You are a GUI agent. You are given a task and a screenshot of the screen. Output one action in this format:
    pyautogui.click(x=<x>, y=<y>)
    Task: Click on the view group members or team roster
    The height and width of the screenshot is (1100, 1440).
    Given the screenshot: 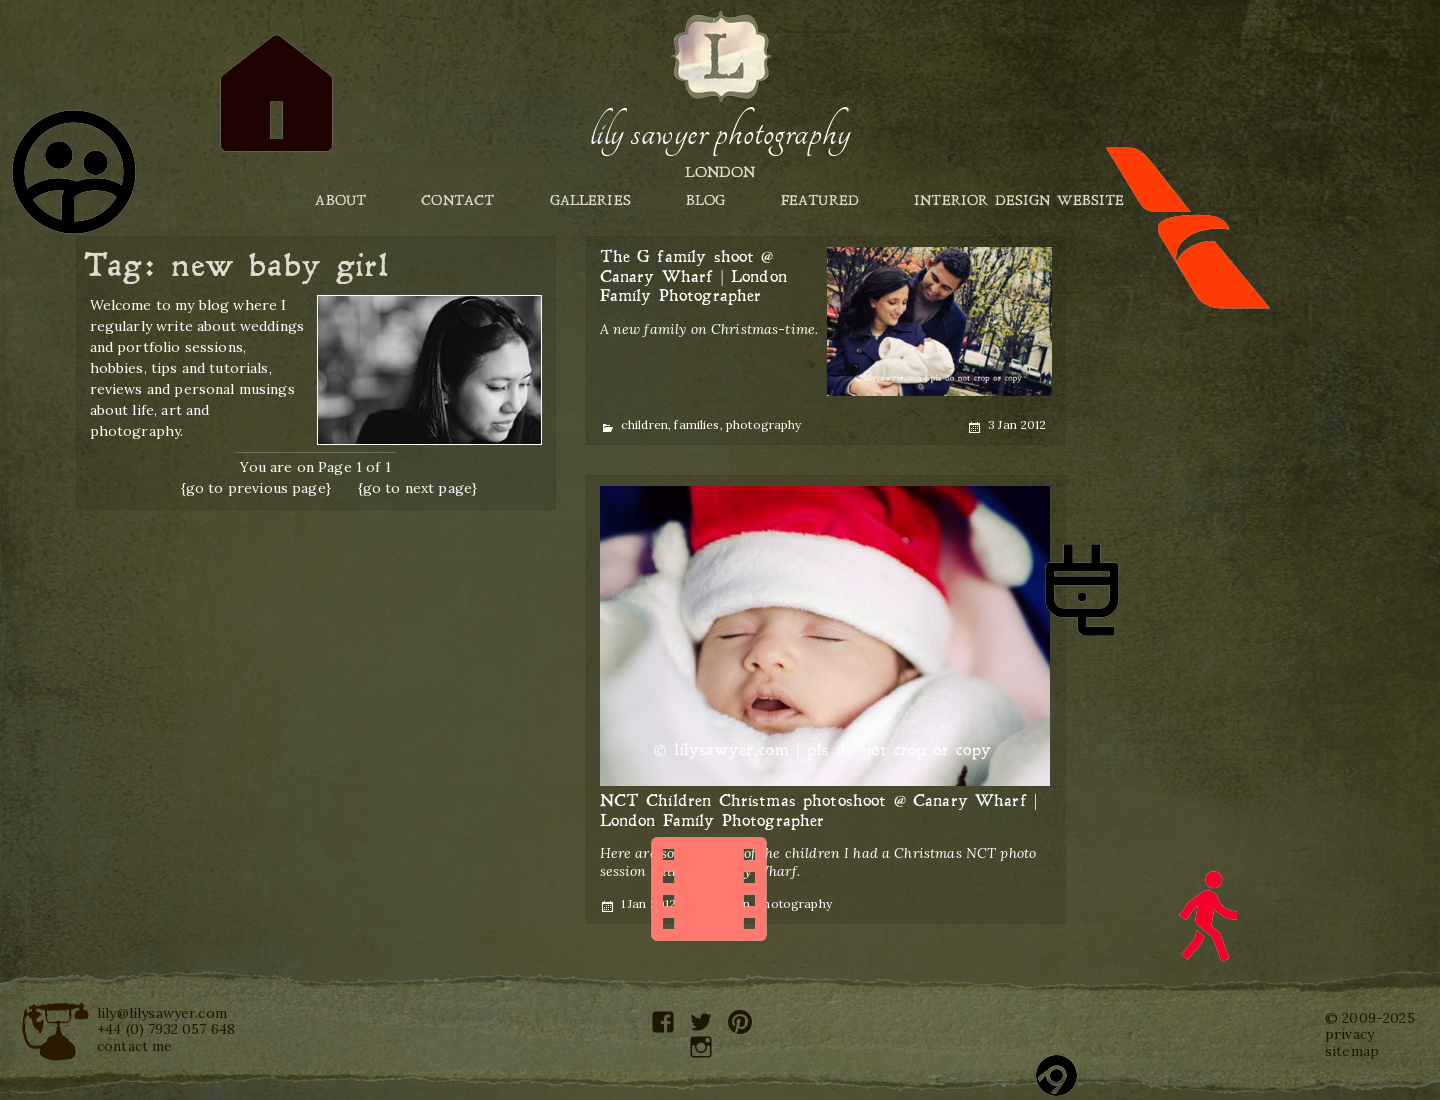 What is the action you would take?
    pyautogui.click(x=74, y=172)
    